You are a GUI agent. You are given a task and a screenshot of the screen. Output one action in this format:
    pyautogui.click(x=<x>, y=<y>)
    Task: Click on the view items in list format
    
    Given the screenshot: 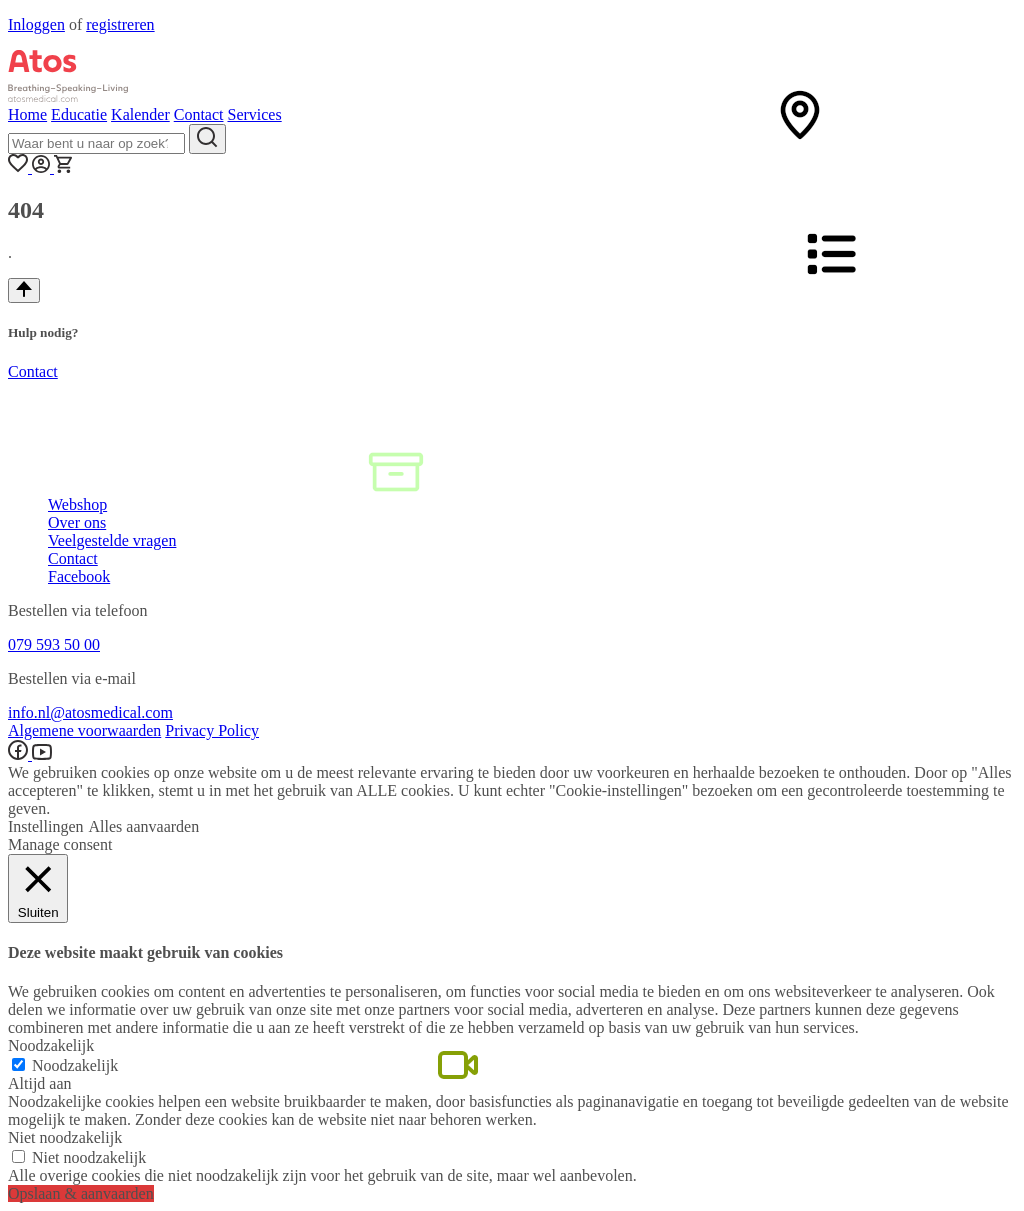 What is the action you would take?
    pyautogui.click(x=831, y=254)
    